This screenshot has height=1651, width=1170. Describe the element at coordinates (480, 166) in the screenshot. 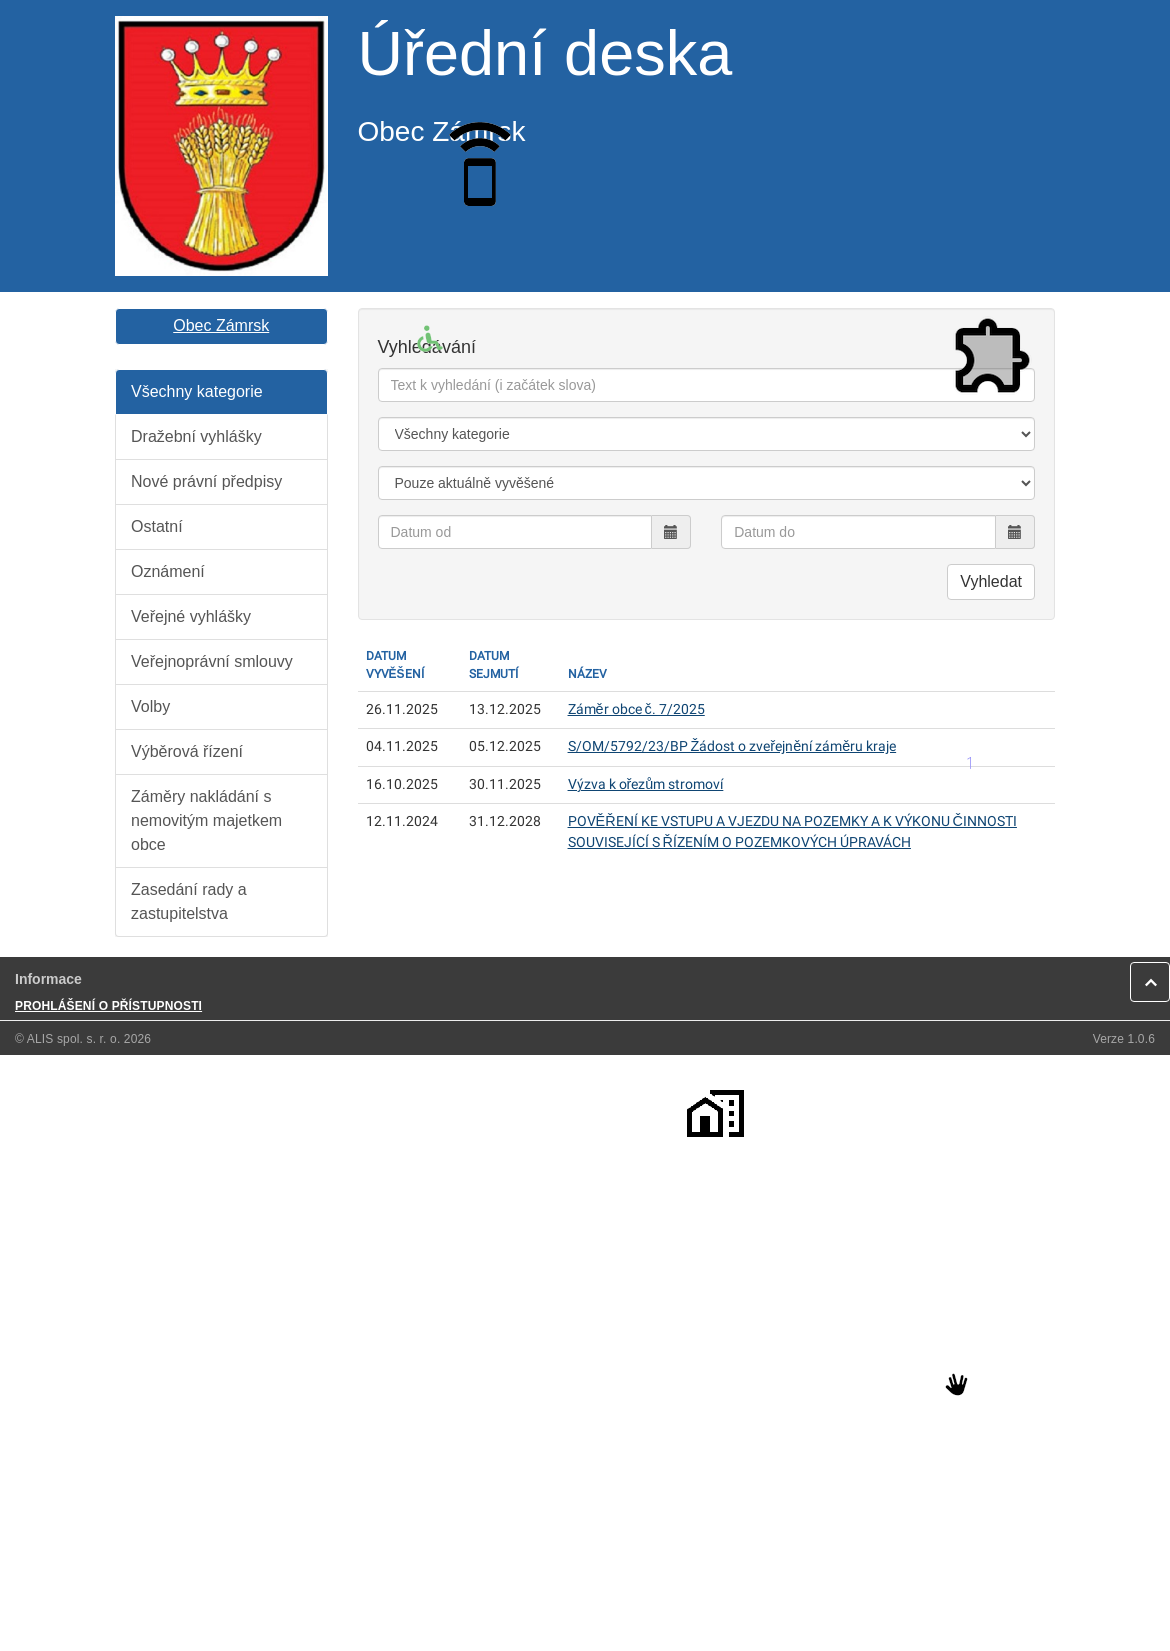

I see `enable speakerphone mode during a call` at that location.